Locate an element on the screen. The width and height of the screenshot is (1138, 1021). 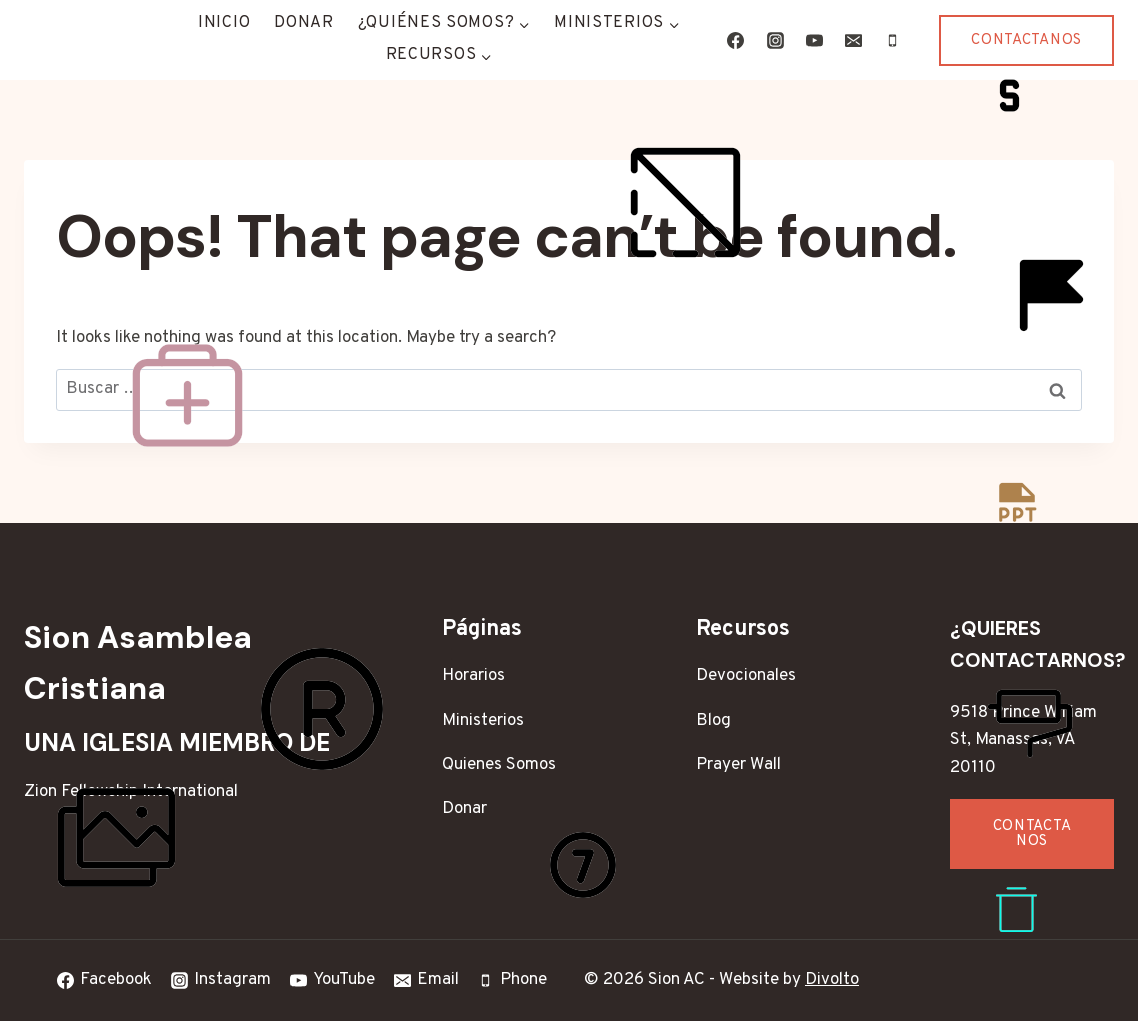
open a PowerPoint presentation file is located at coordinates (1017, 504).